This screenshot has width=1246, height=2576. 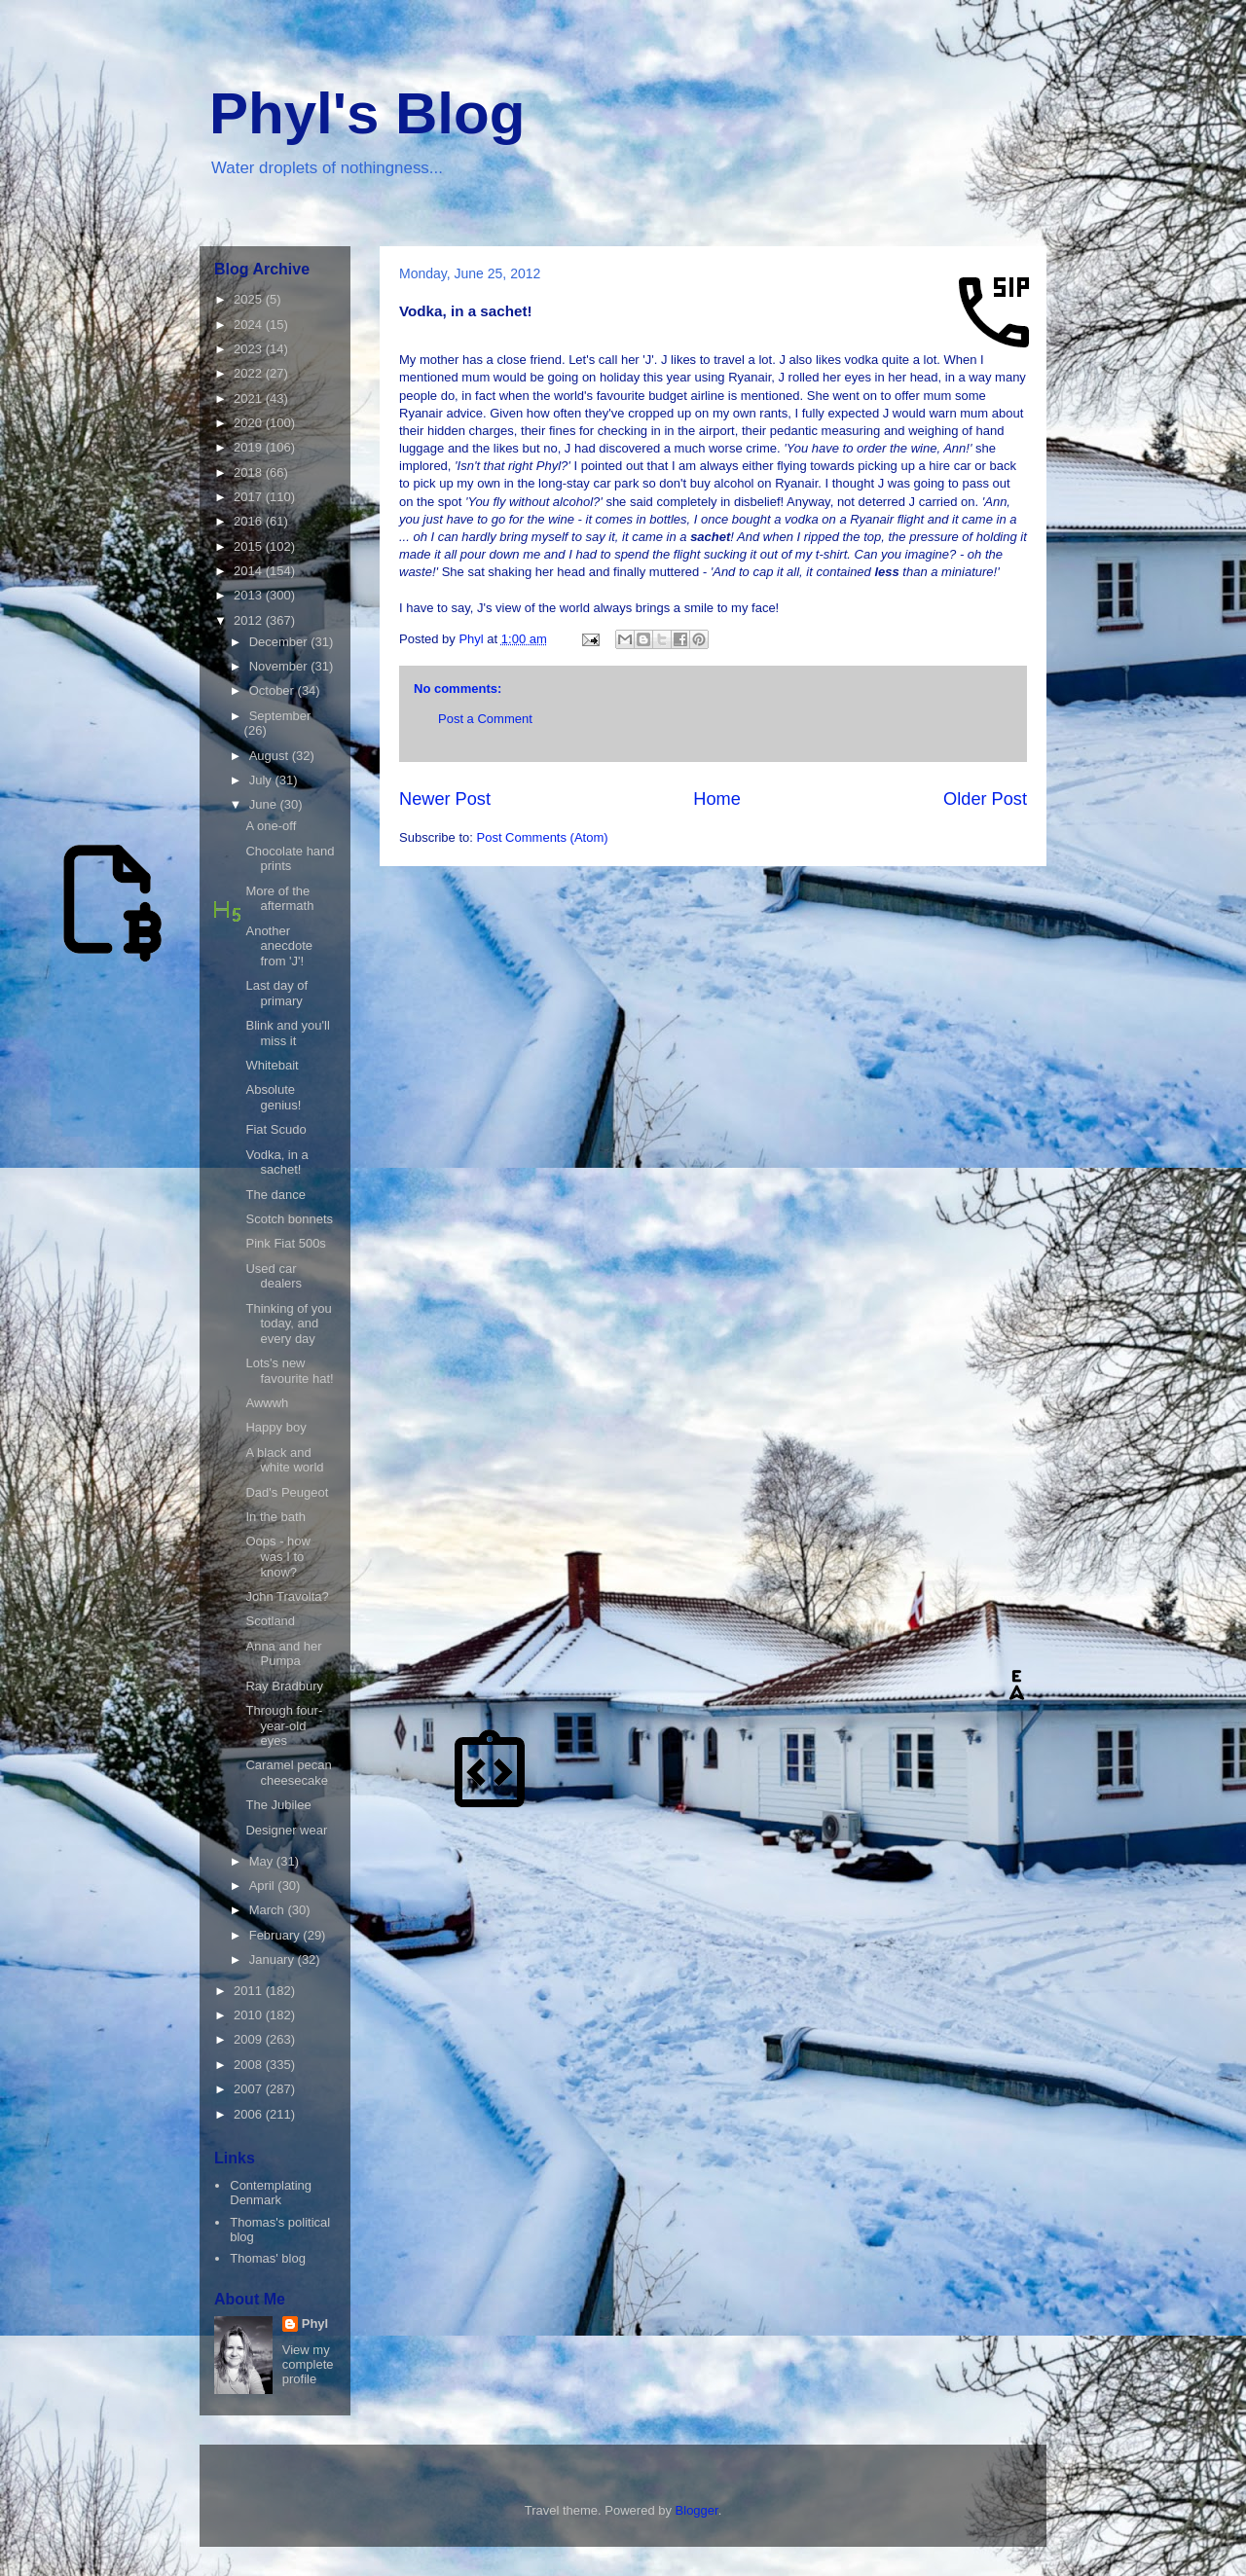 I want to click on make a SIP (internet protocol) phone call, so click(x=994, y=312).